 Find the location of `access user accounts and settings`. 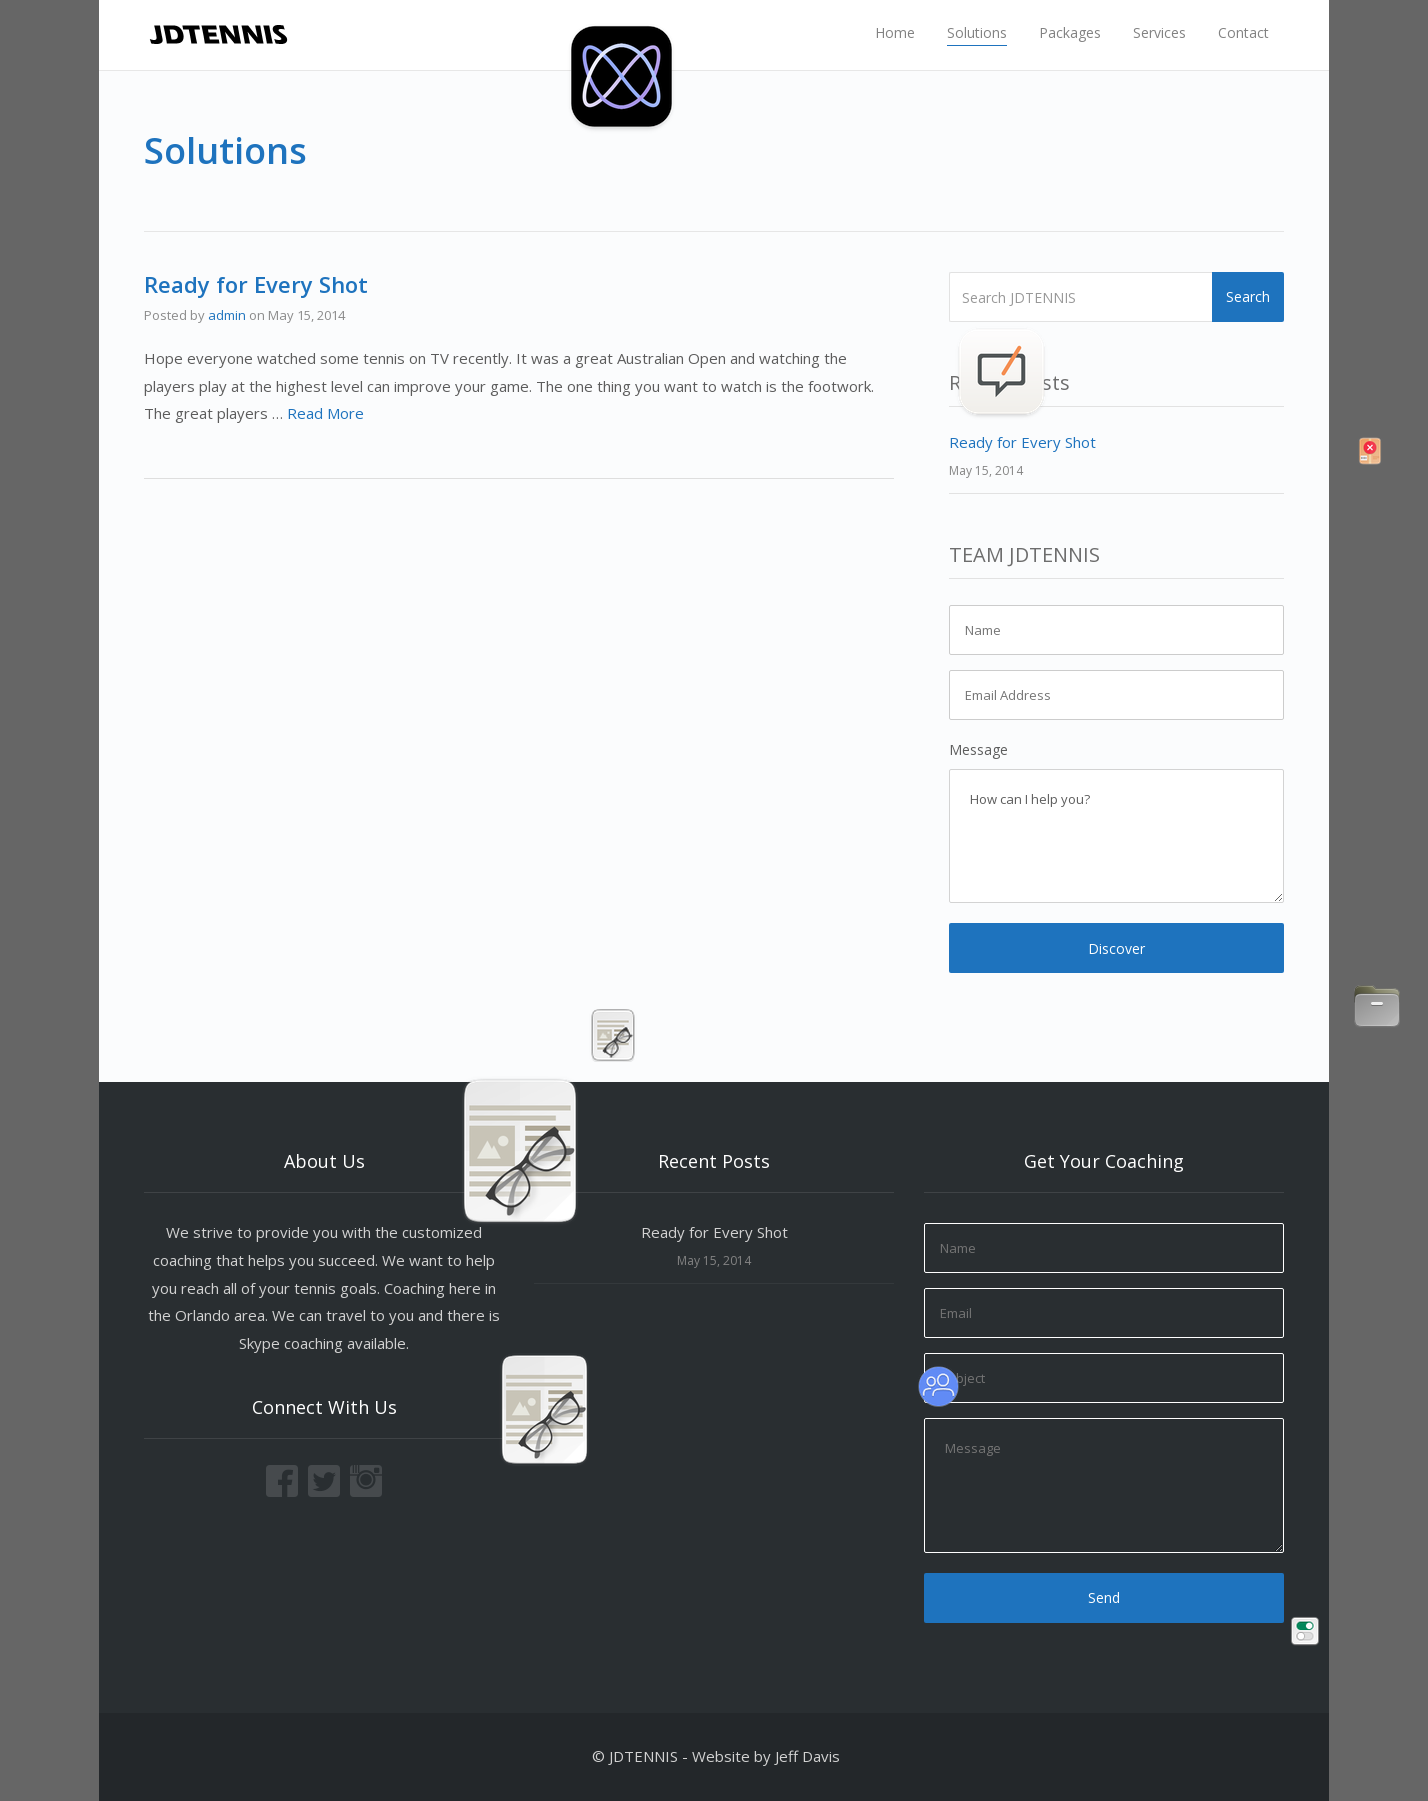

access user accounts and settings is located at coordinates (938, 1386).